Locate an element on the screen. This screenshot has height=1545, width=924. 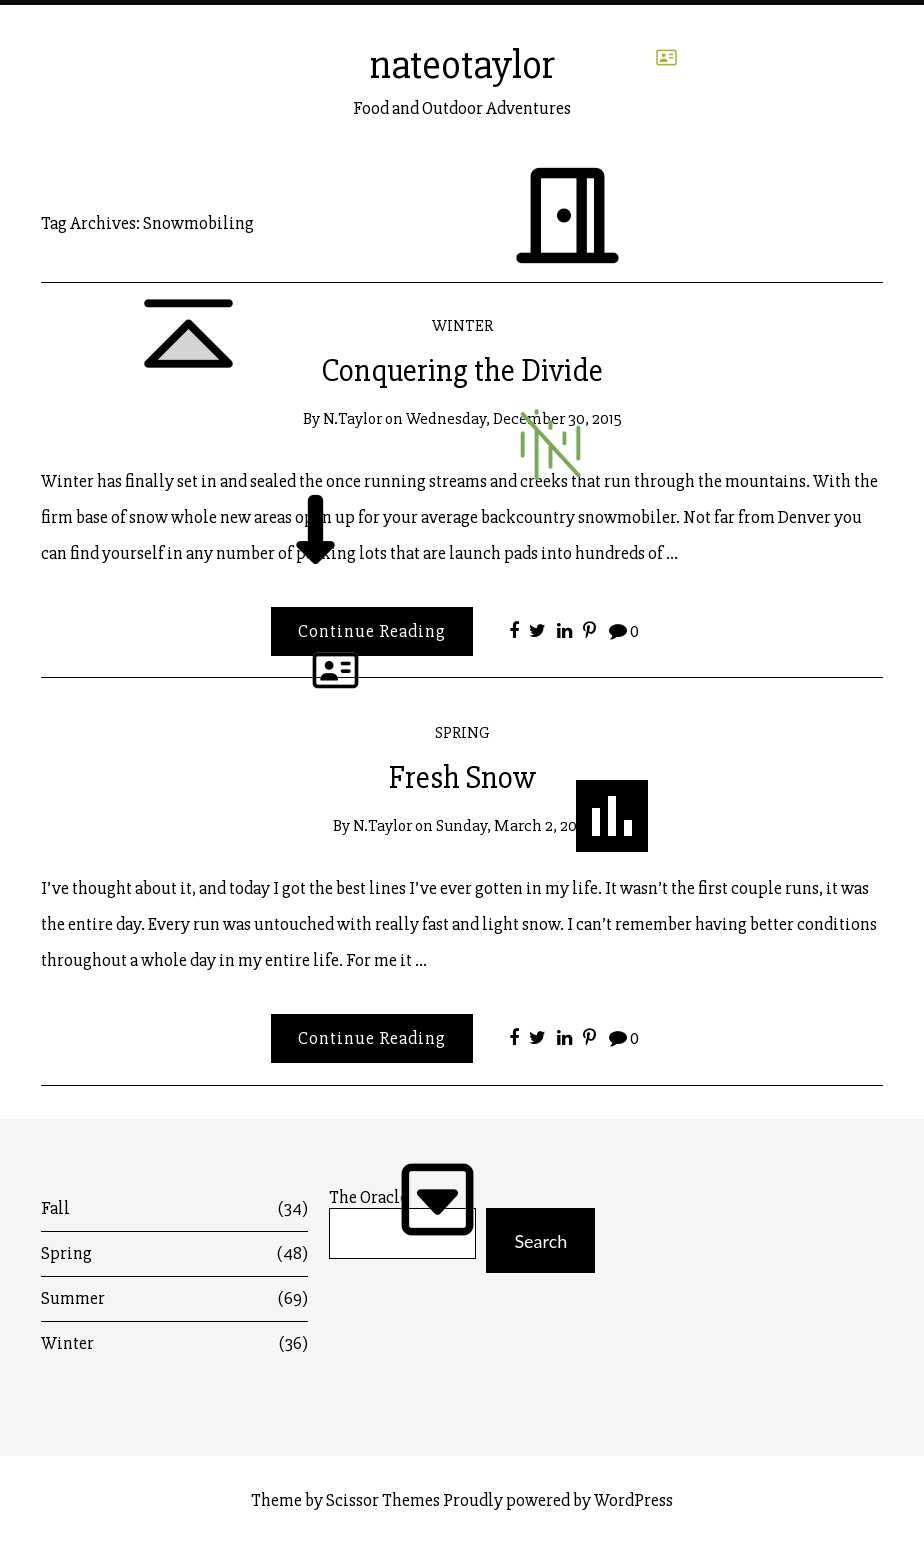
expand dropdown menu is located at coordinates (437, 1199).